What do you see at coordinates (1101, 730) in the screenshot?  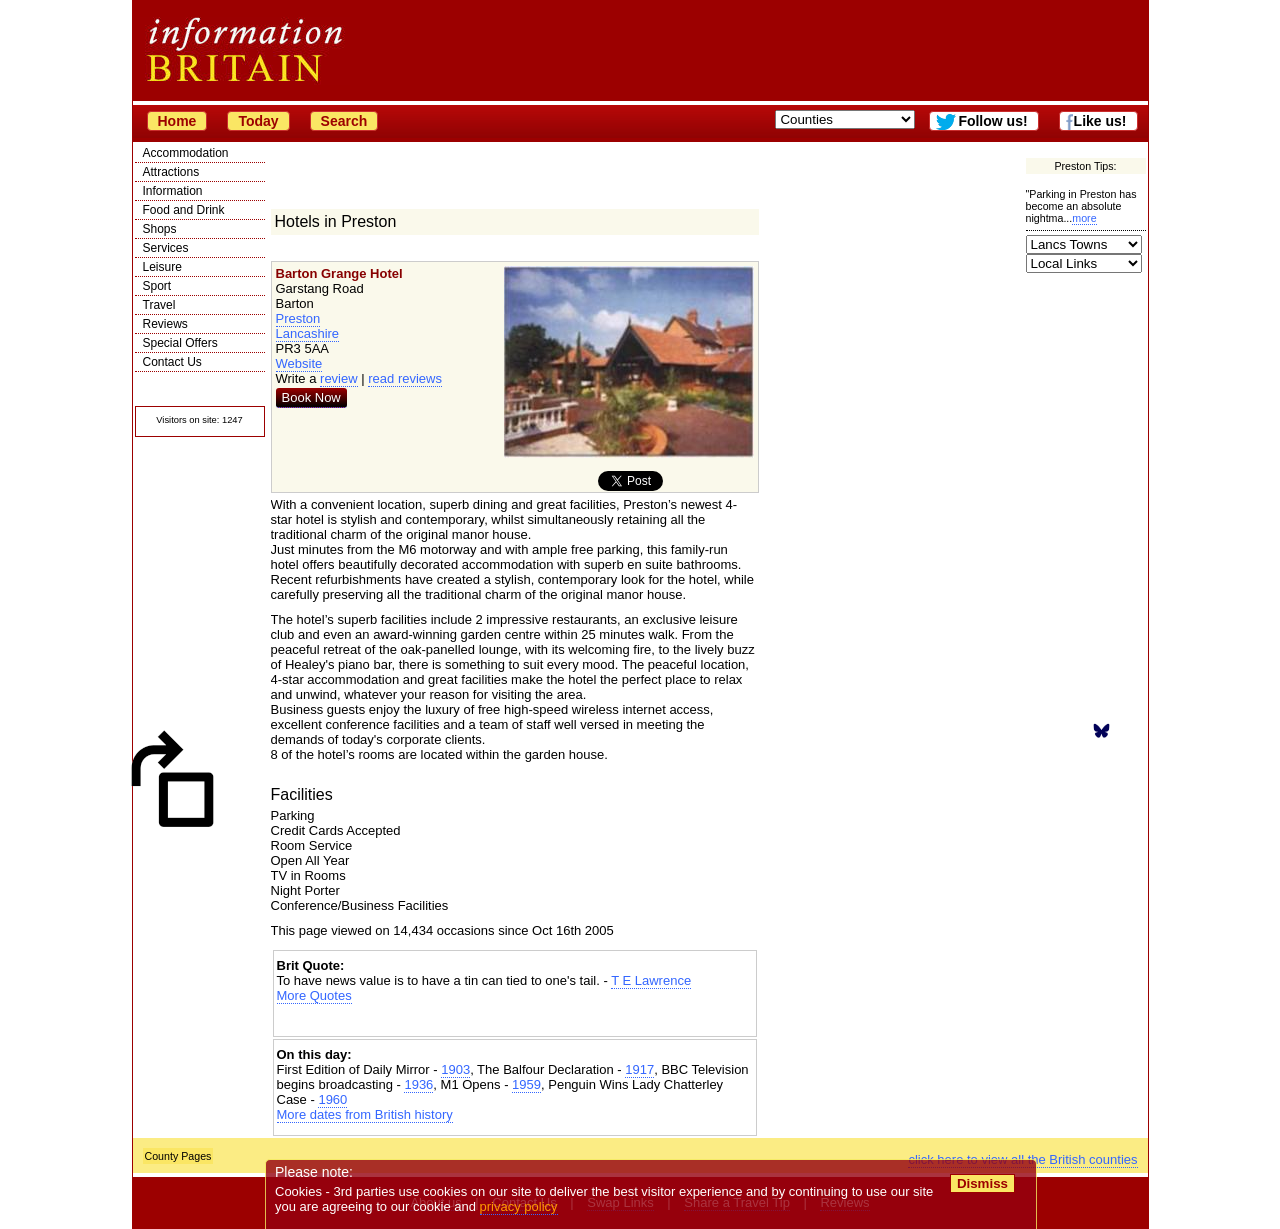 I see `open the Bluesky app` at bounding box center [1101, 730].